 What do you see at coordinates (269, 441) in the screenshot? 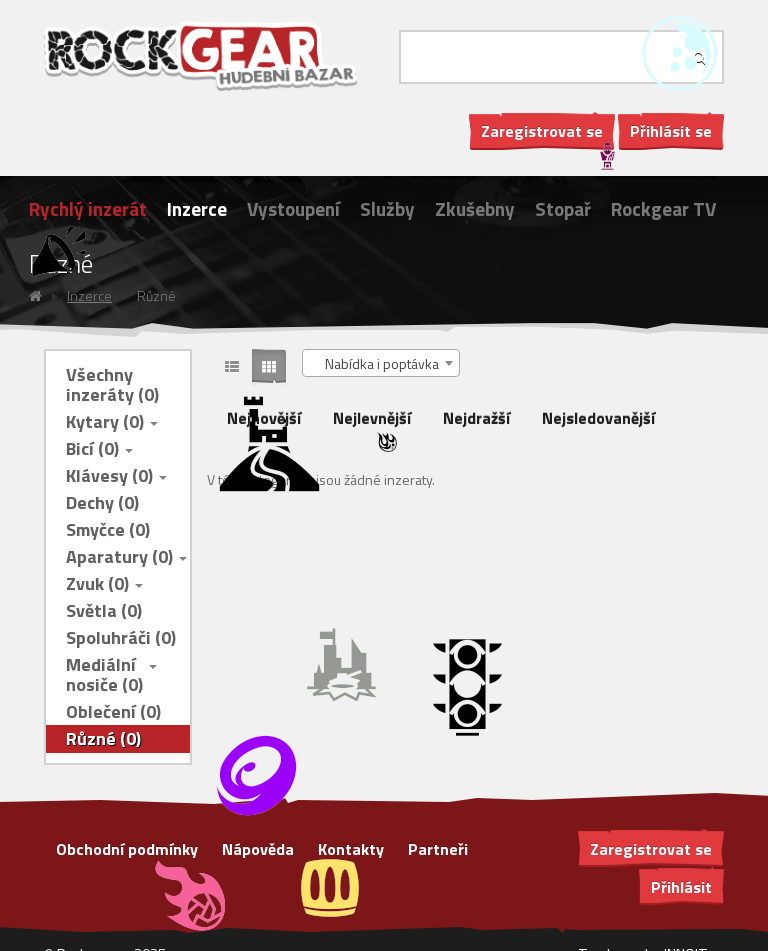
I see `view castle or fortress location on map` at bounding box center [269, 441].